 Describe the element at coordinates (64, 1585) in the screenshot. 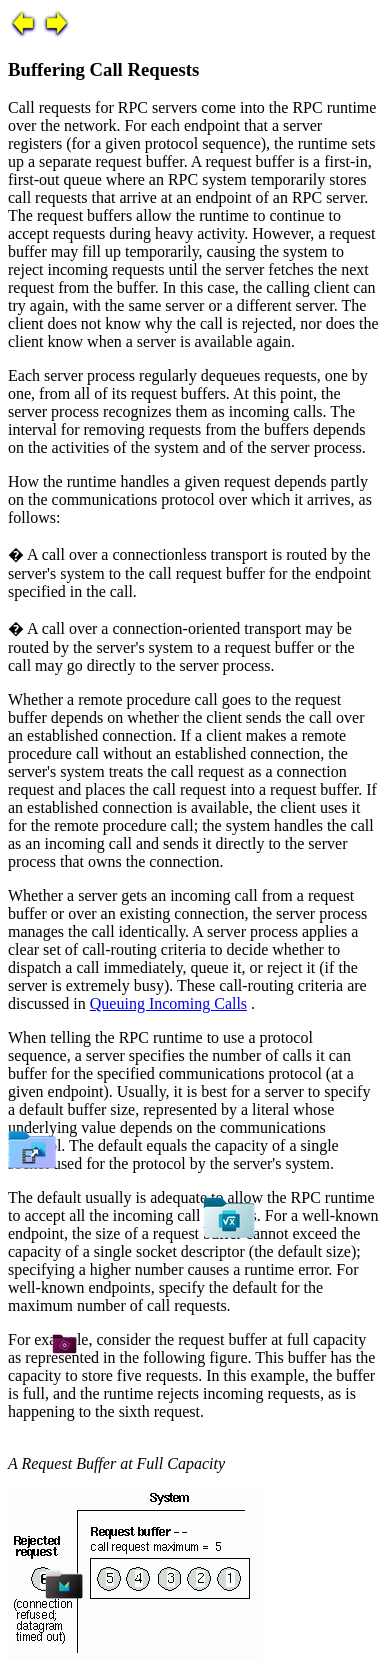

I see `open jetbrains mps project folder` at that location.